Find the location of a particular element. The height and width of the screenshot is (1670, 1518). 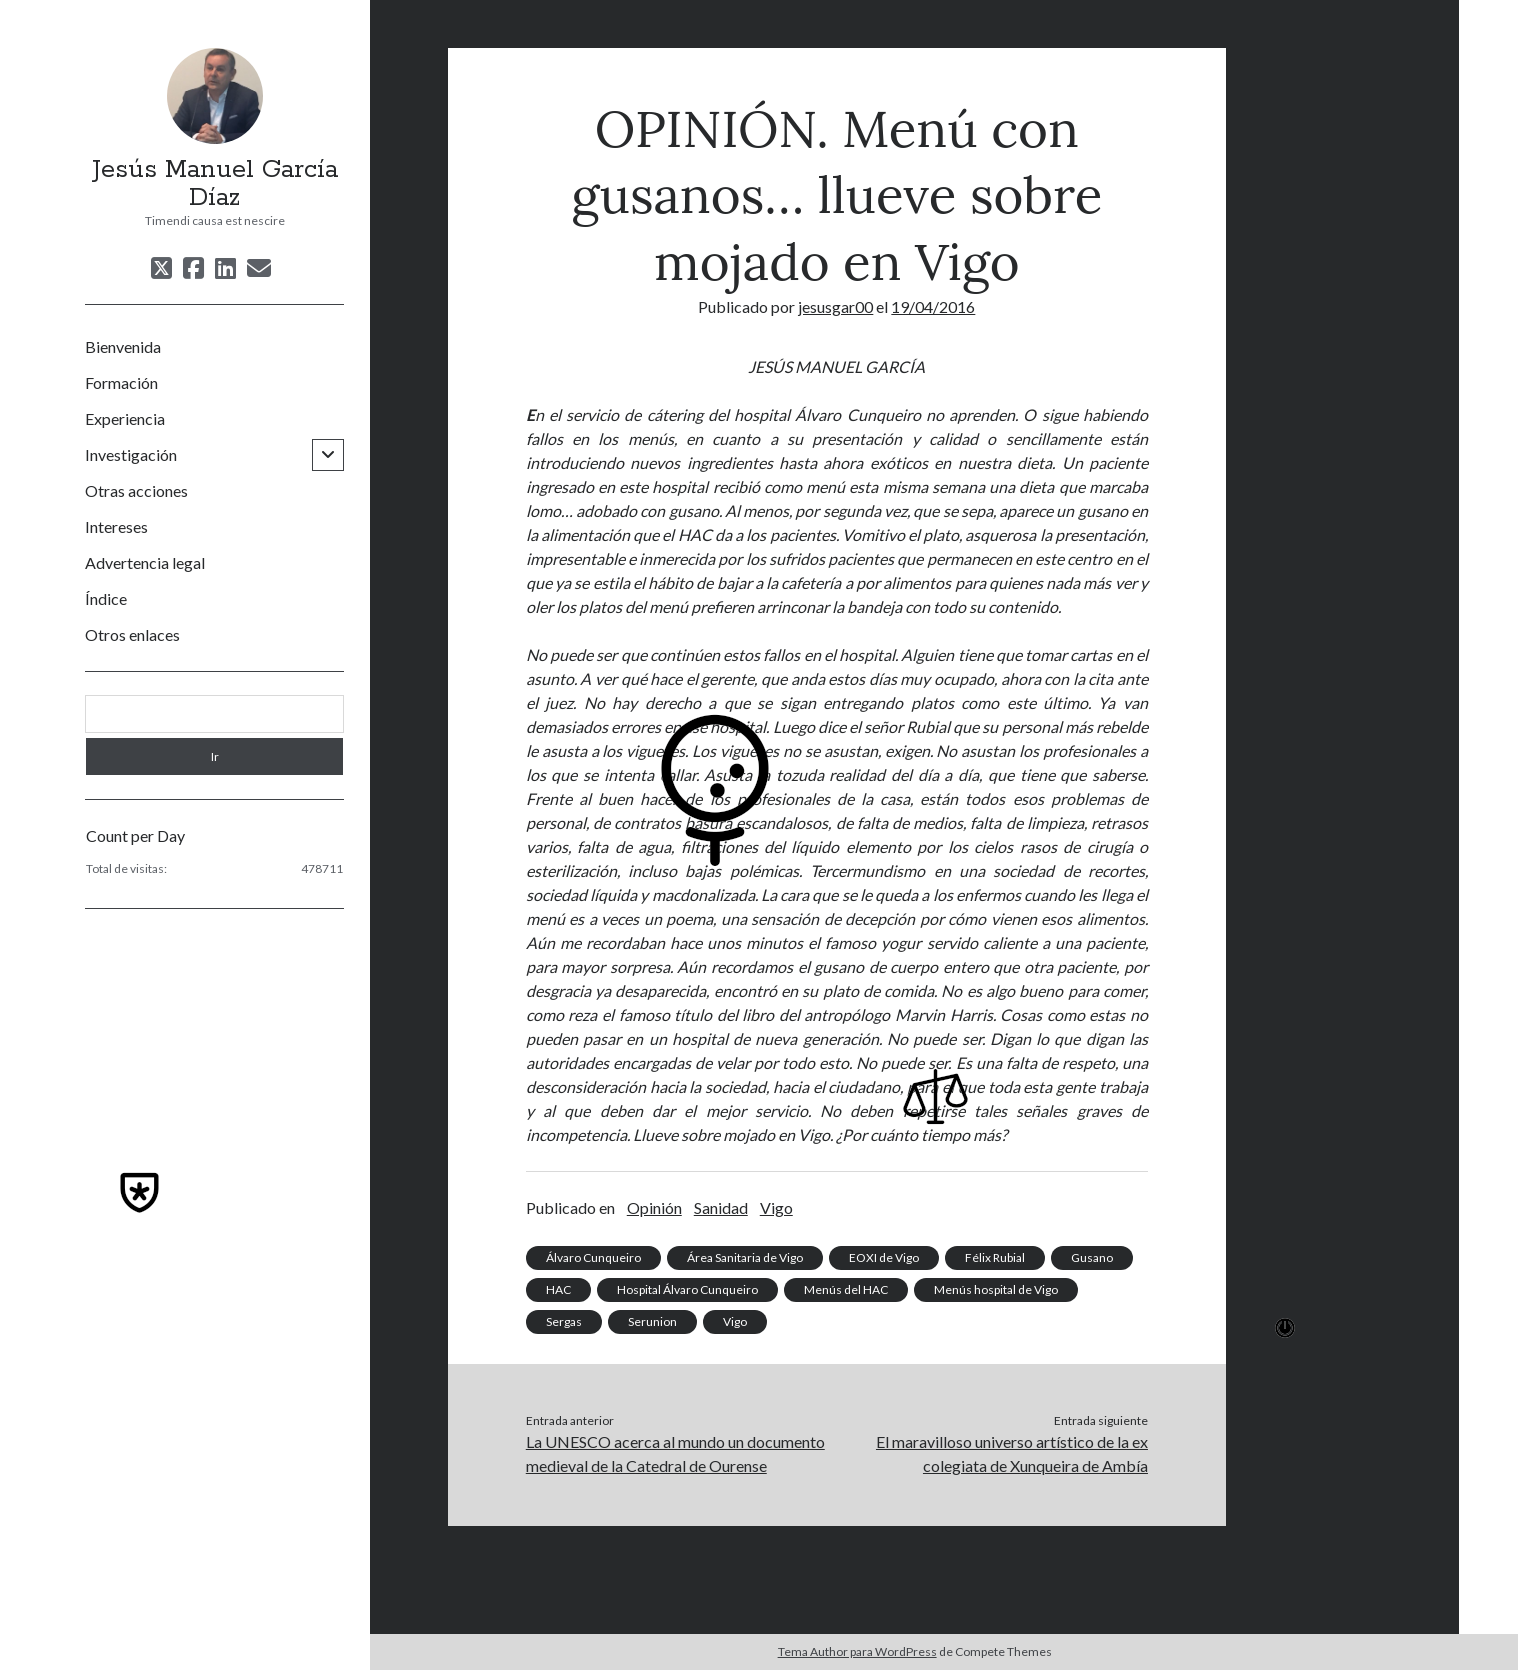

access golf-related features or content is located at coordinates (715, 788).